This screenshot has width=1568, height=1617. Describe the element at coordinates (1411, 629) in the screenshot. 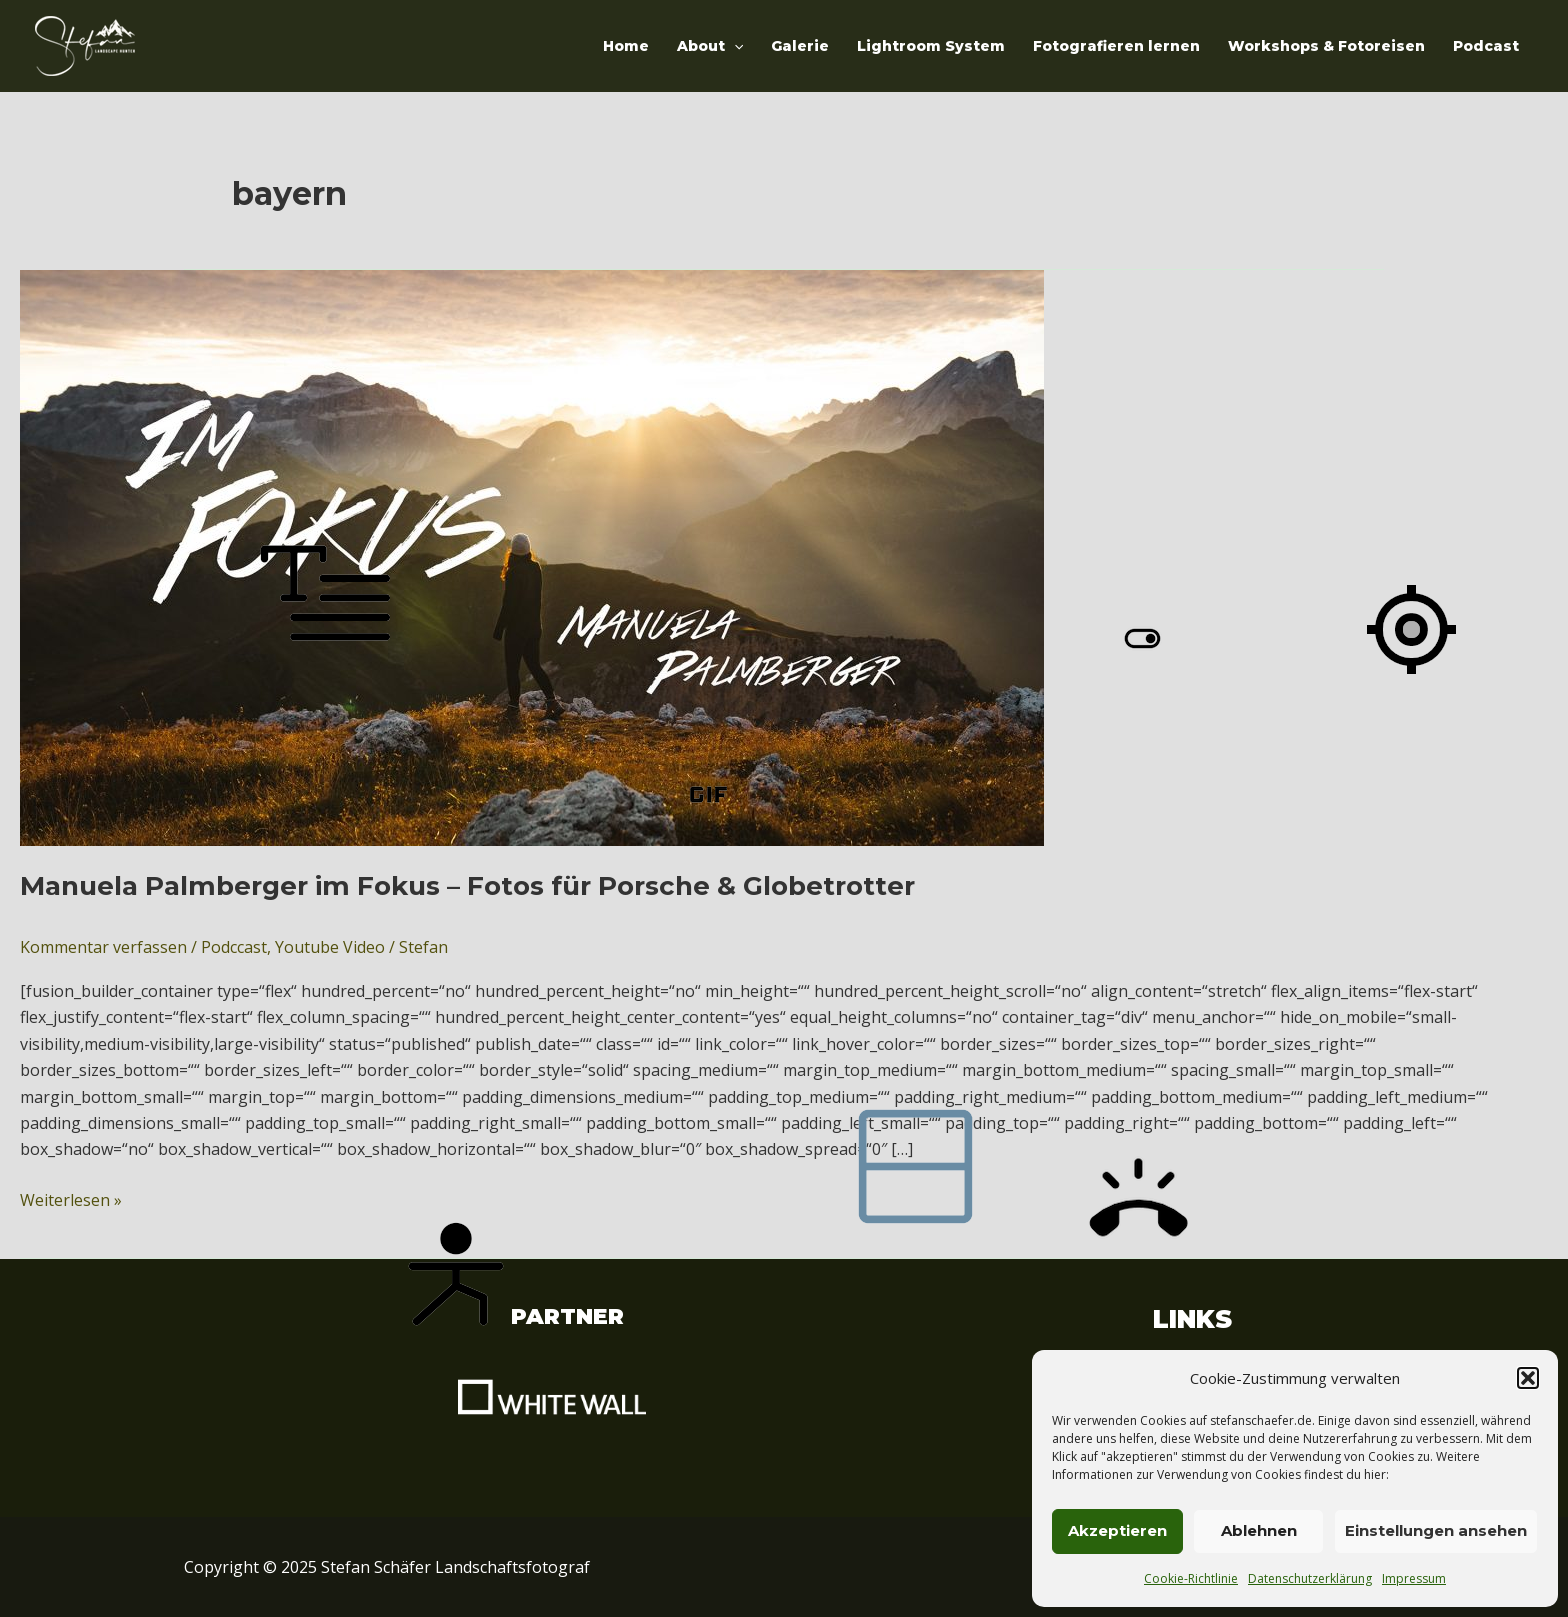

I see `center map on your current location` at that location.